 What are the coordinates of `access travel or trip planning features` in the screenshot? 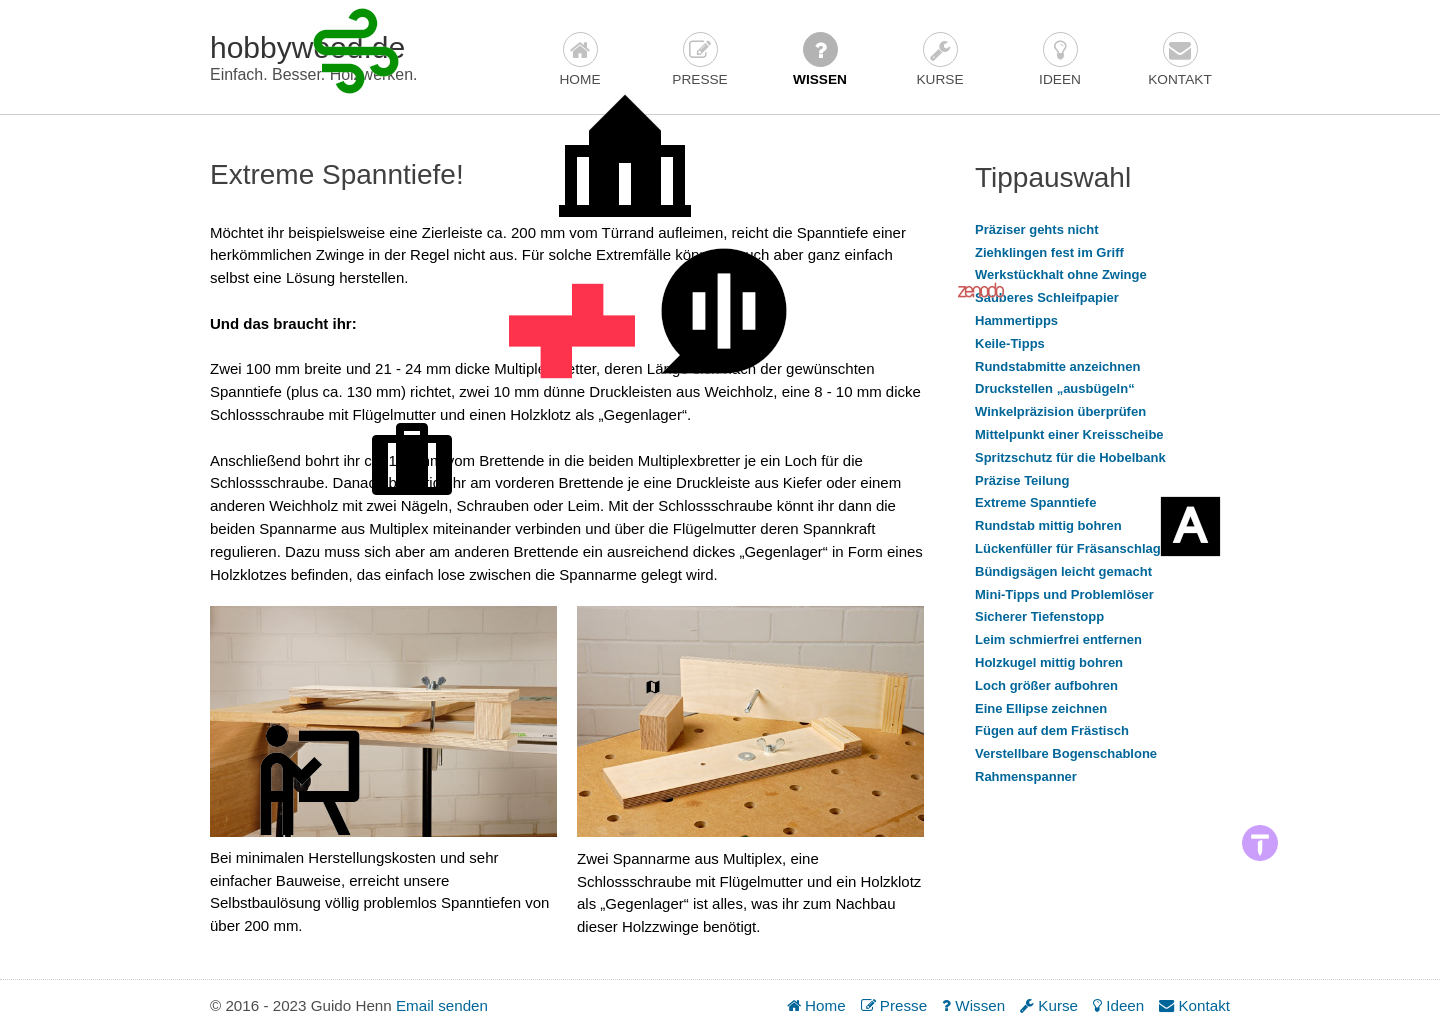 It's located at (412, 459).